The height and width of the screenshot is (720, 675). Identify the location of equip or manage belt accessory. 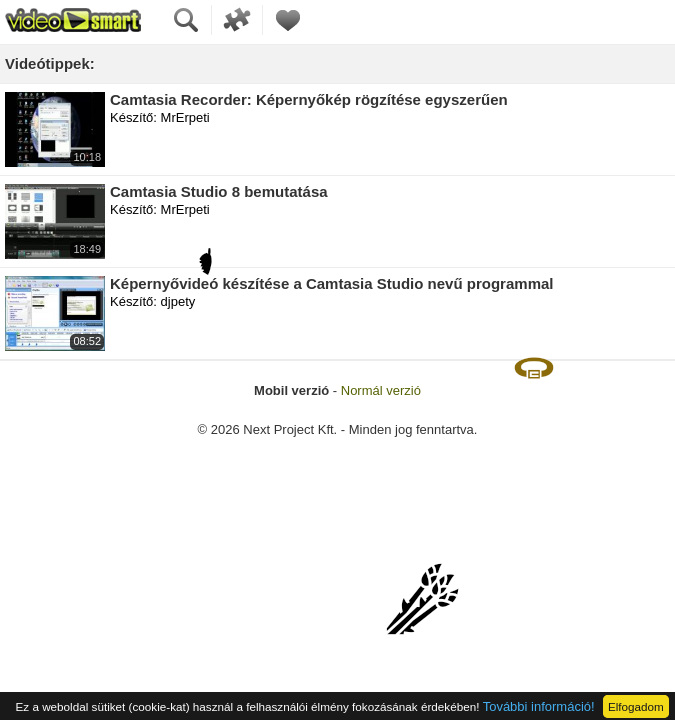
(534, 368).